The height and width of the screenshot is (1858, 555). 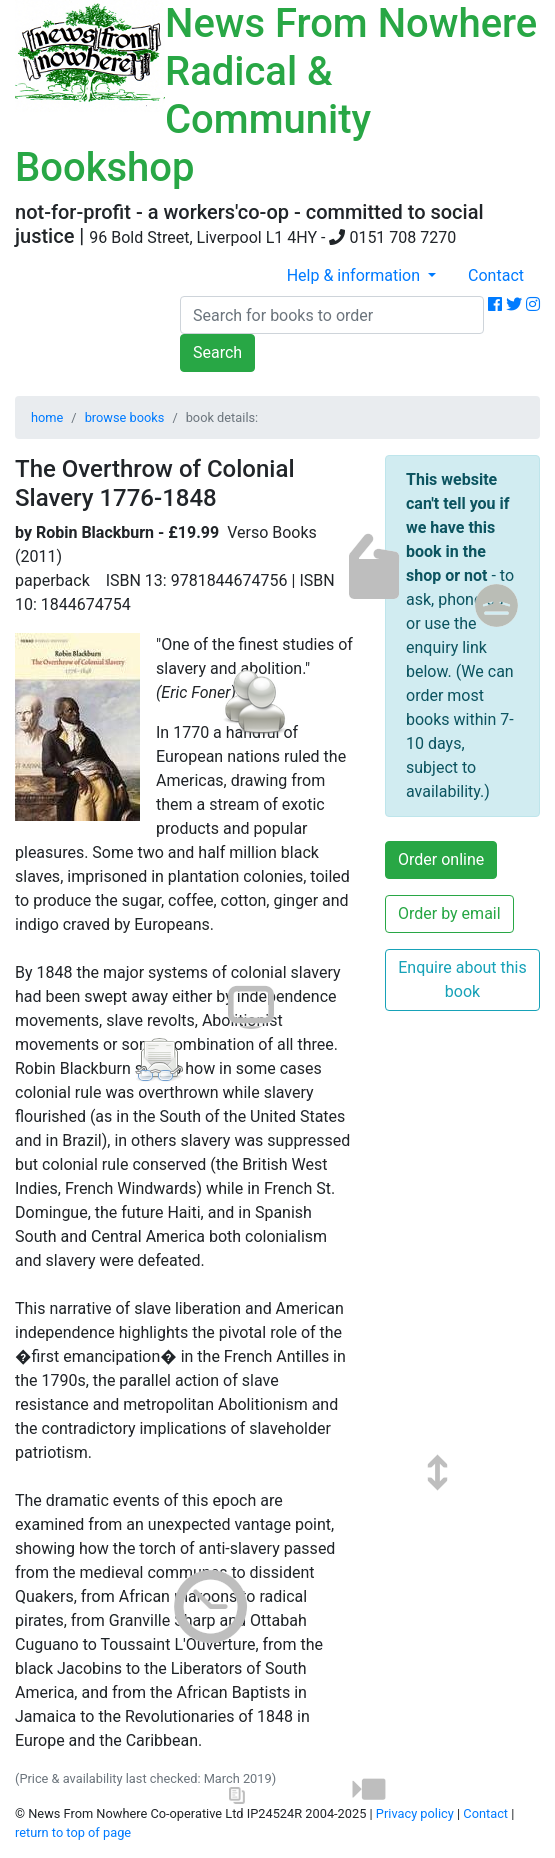 I want to click on access webcam or video camera settings, so click(x=369, y=1788).